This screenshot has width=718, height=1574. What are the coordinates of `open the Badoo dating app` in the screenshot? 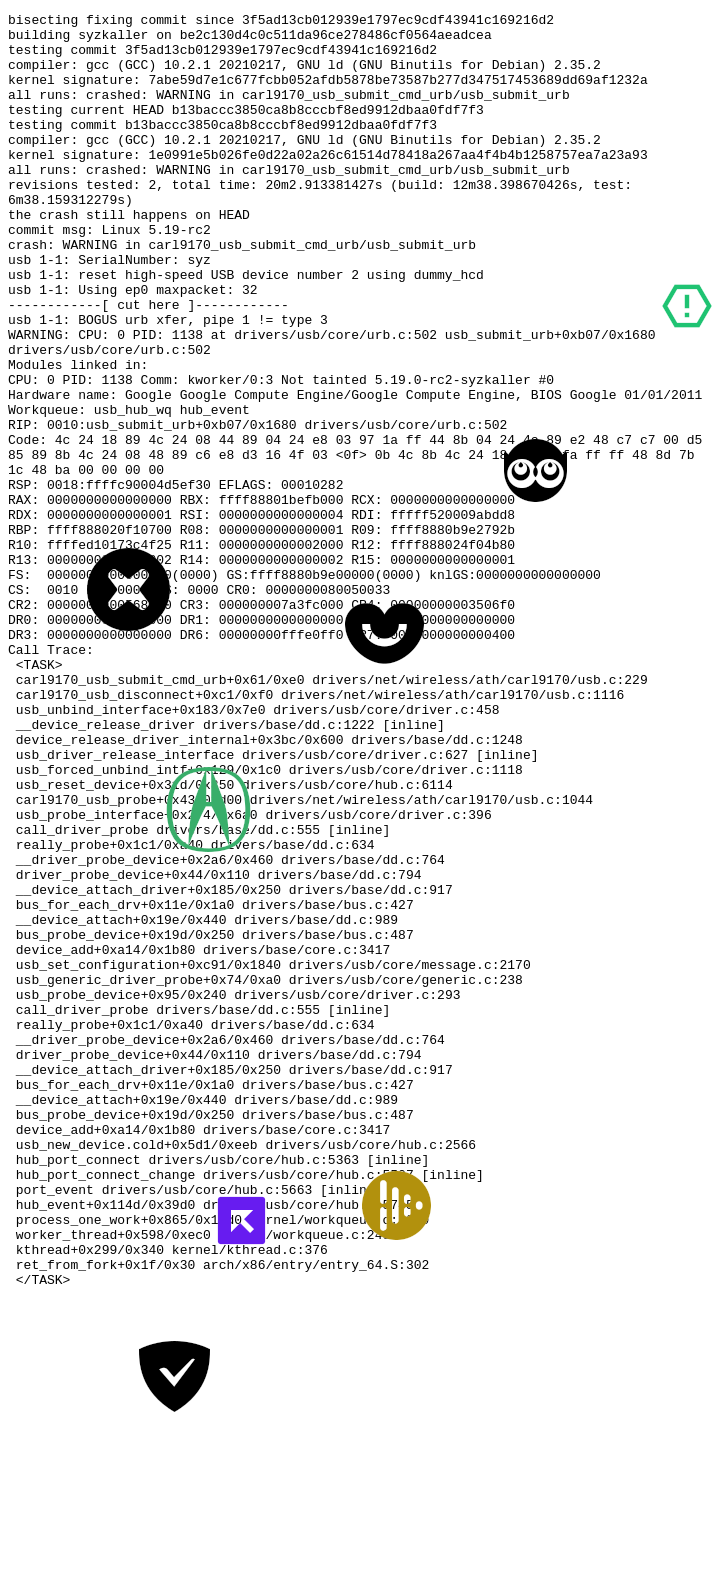 It's located at (384, 633).